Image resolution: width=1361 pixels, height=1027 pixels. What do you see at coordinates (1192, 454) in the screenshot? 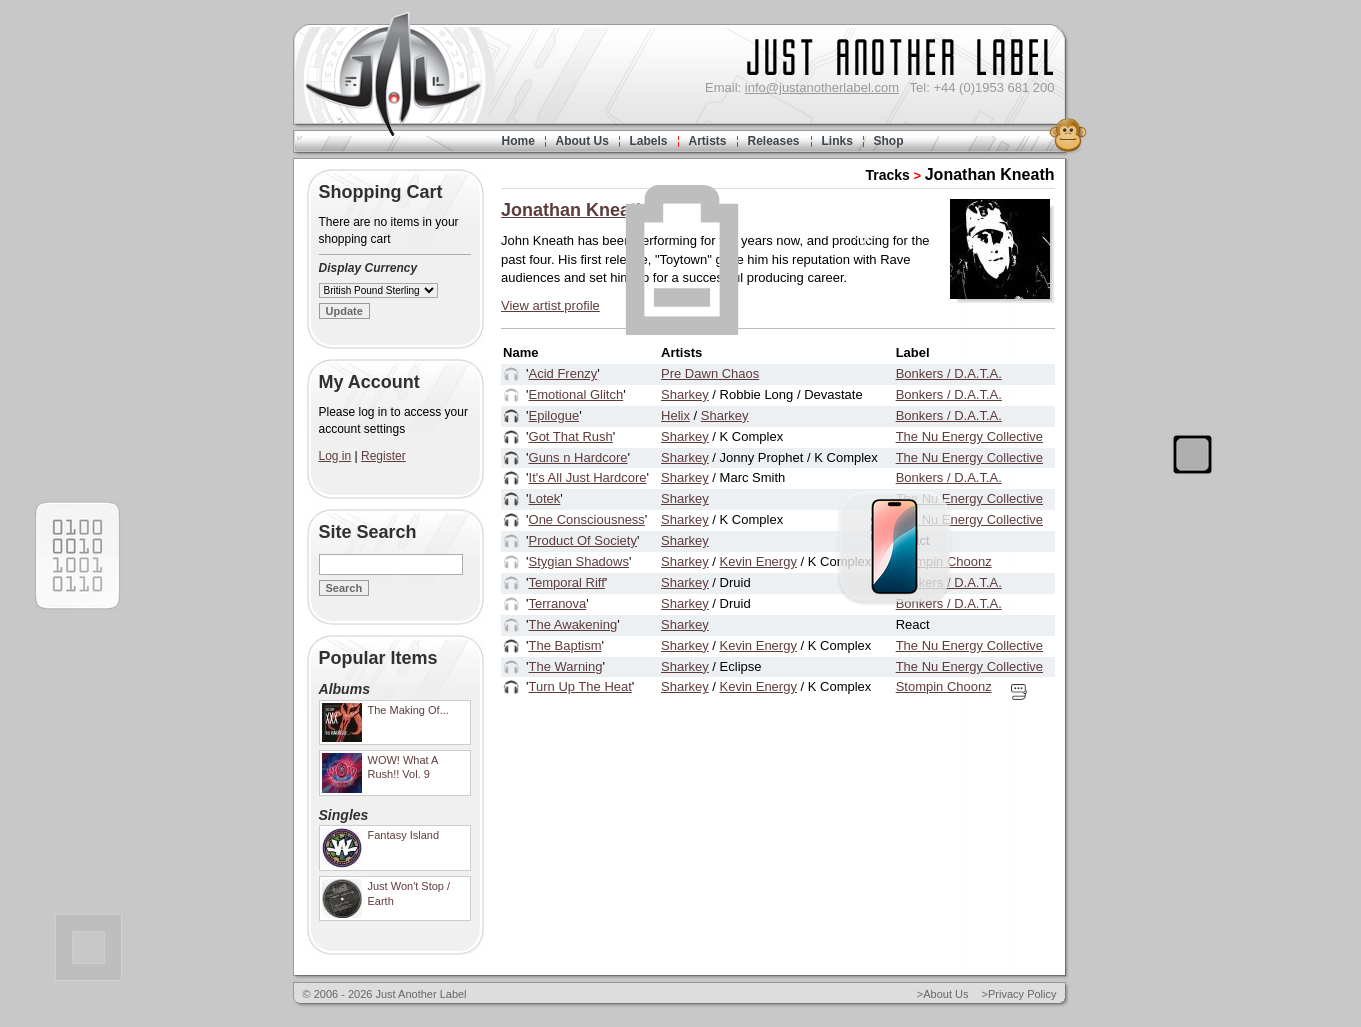
I see `iPod nano device in sidebar` at bounding box center [1192, 454].